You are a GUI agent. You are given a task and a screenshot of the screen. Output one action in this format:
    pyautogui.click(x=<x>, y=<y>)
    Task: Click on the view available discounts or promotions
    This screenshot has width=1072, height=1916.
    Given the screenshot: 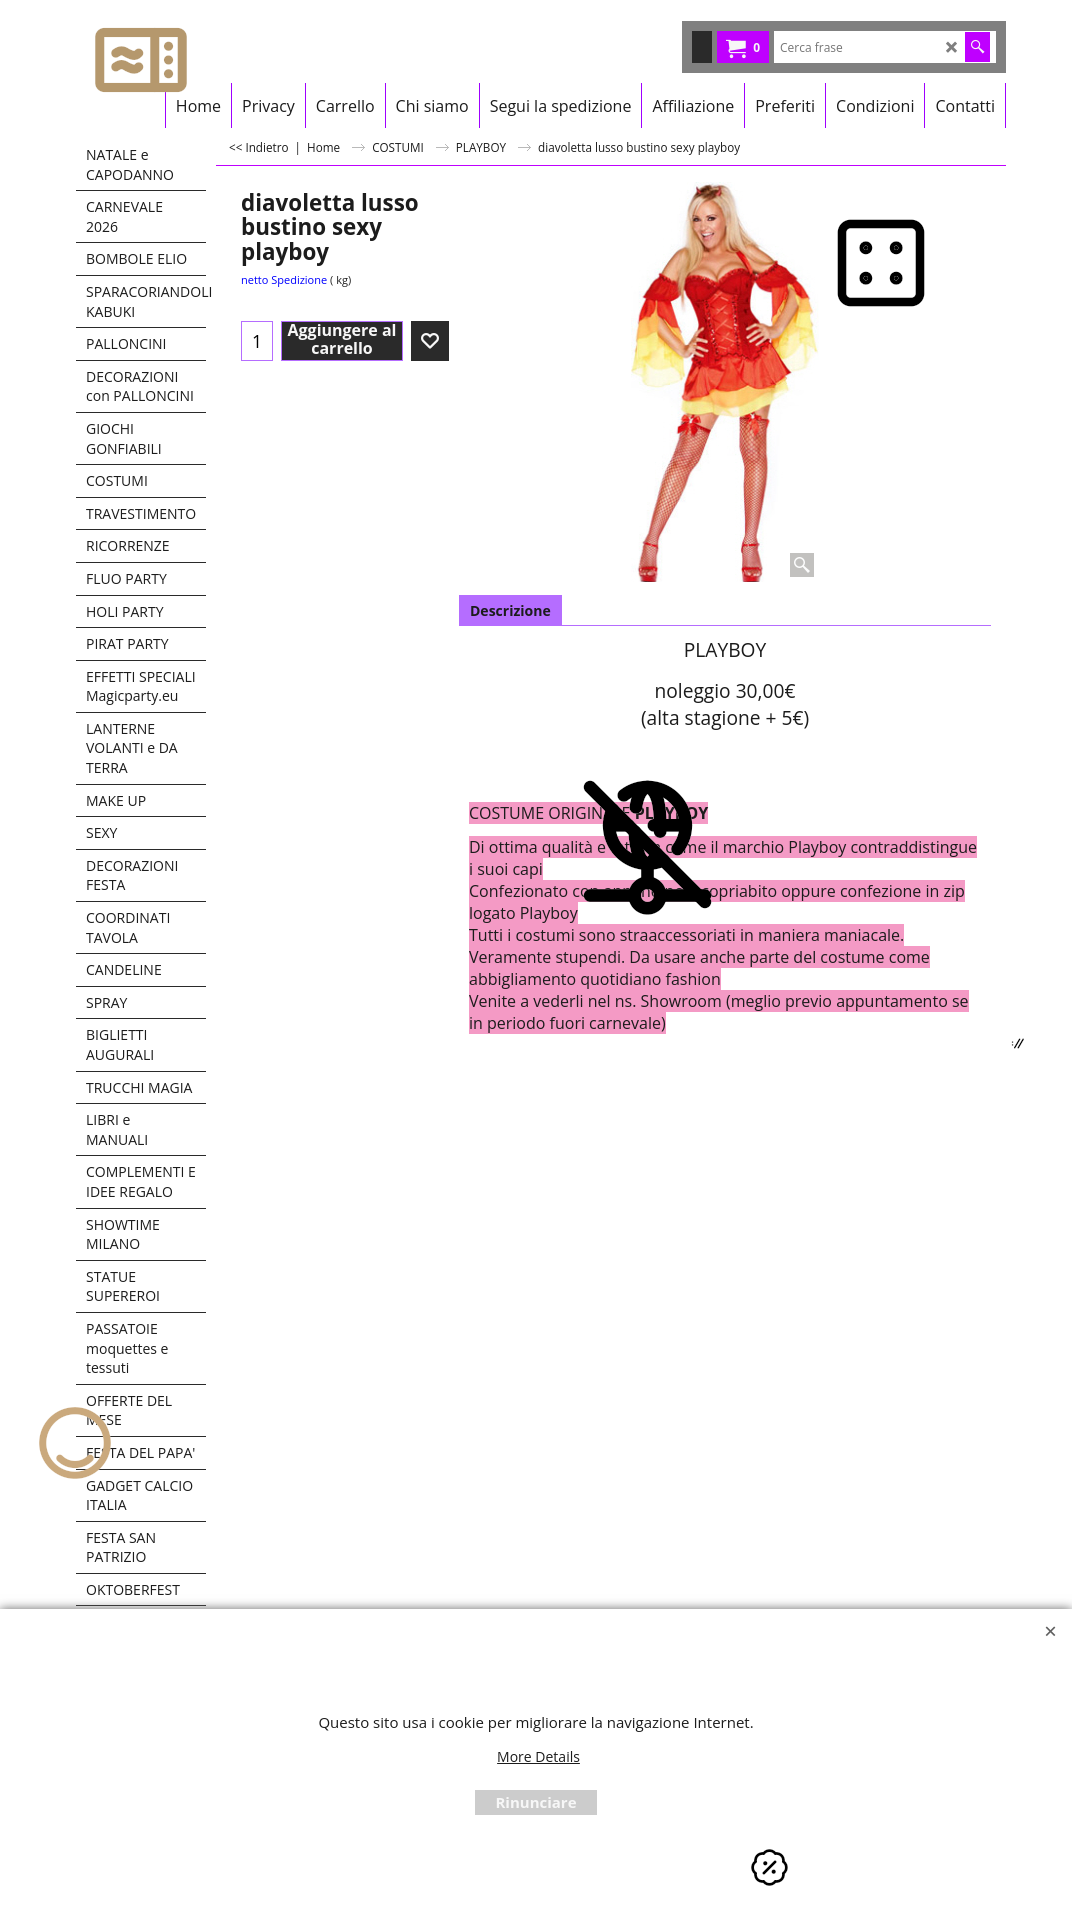 What is the action you would take?
    pyautogui.click(x=769, y=1867)
    